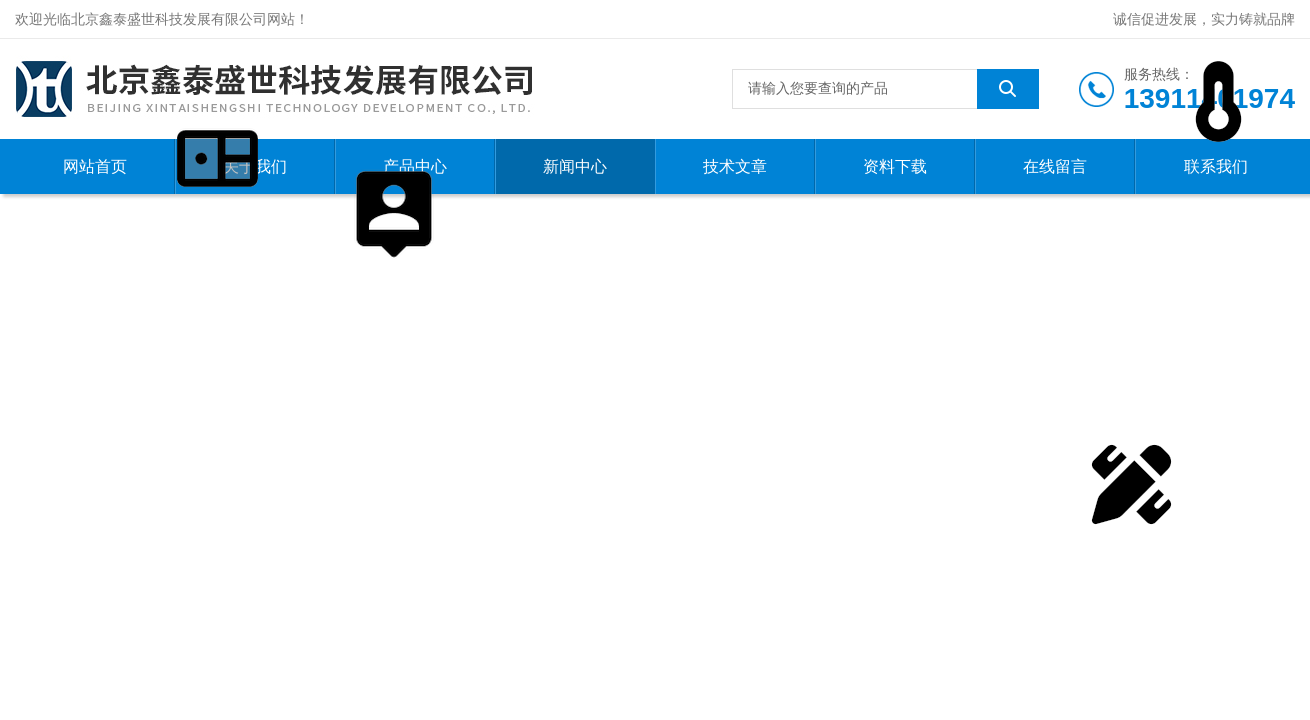 The height and width of the screenshot is (720, 1310). Describe the element at coordinates (1218, 101) in the screenshot. I see `indicates high temperature or heat level` at that location.